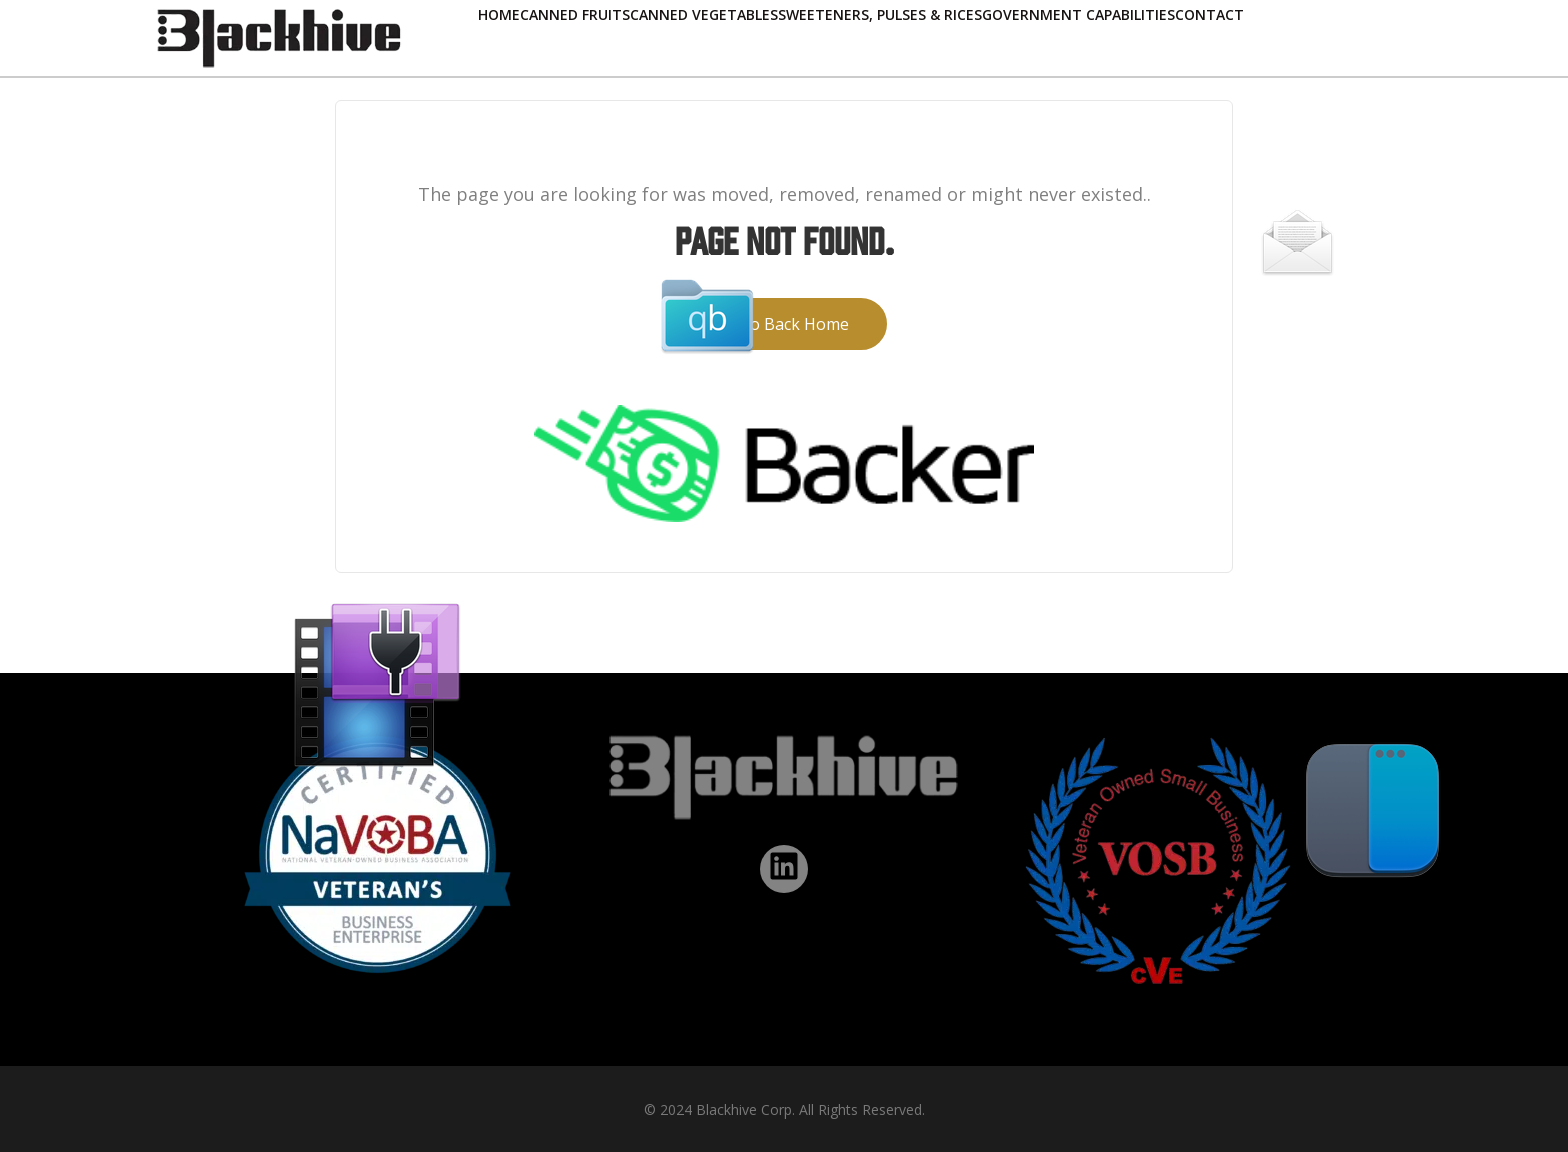 The height and width of the screenshot is (1152, 1568). Describe the element at coordinates (377, 684) in the screenshot. I see `access third-party video filters or plugins` at that location.